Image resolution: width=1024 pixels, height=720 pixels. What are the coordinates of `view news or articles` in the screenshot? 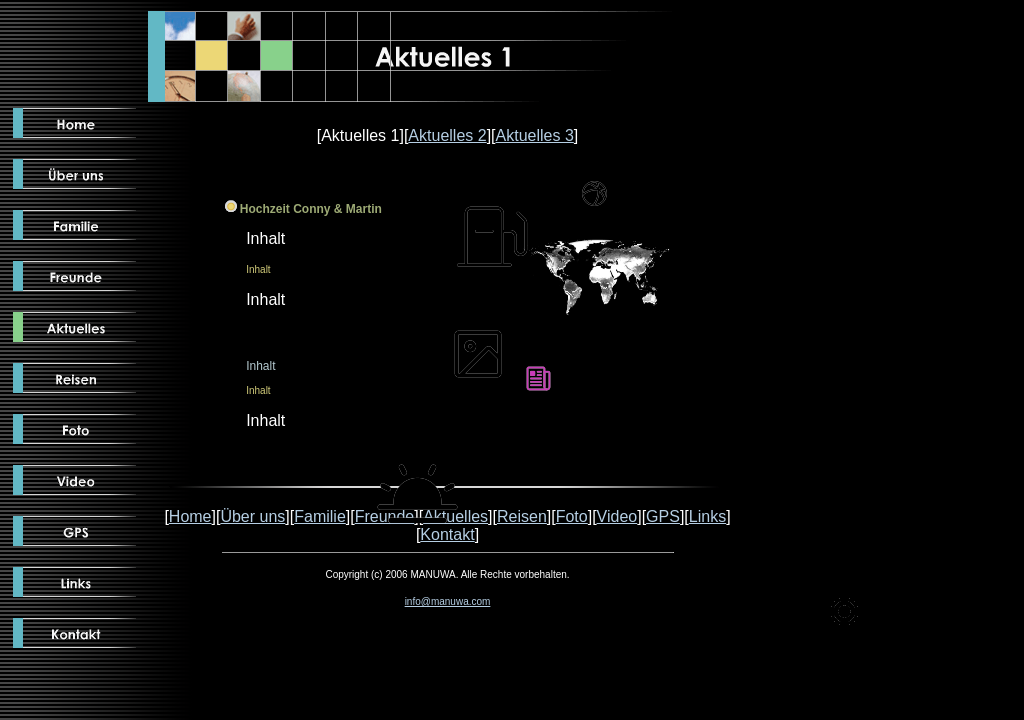 It's located at (538, 378).